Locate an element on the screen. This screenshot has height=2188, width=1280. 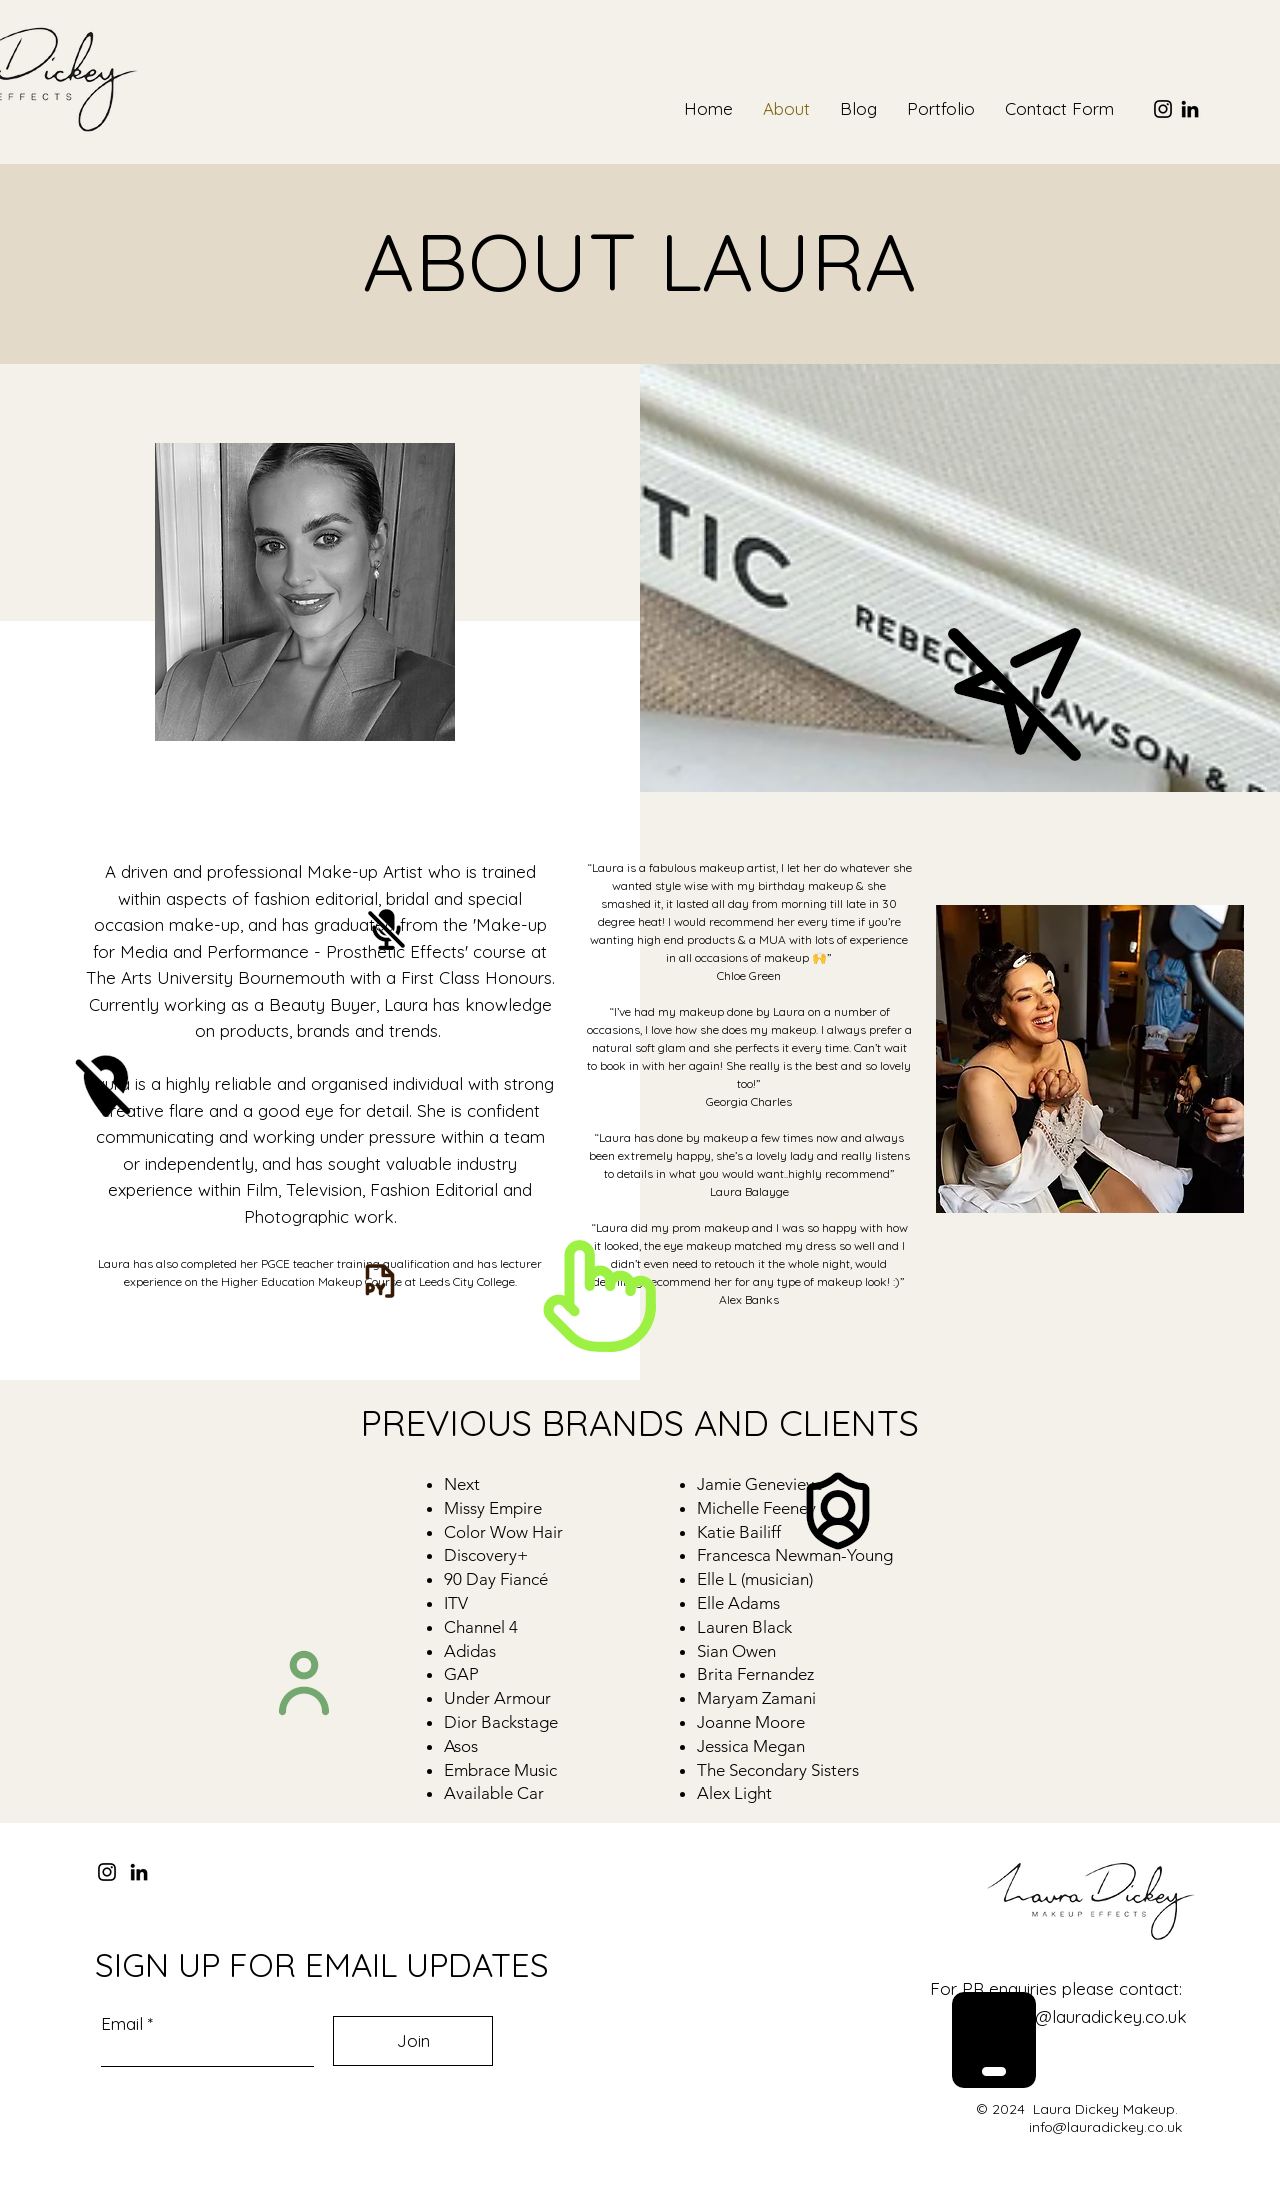
microphone is muted is located at coordinates (386, 929).